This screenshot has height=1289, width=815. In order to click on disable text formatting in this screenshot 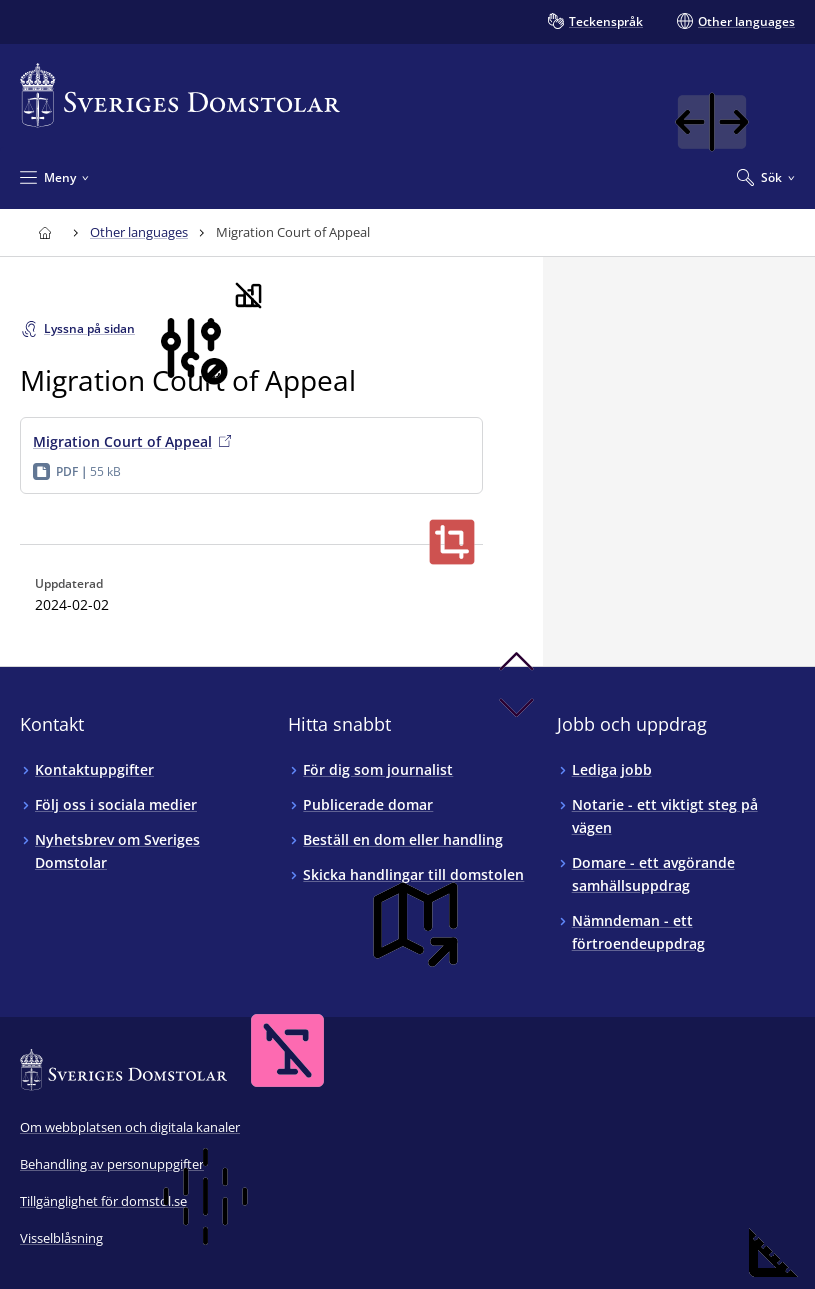, I will do `click(287, 1050)`.